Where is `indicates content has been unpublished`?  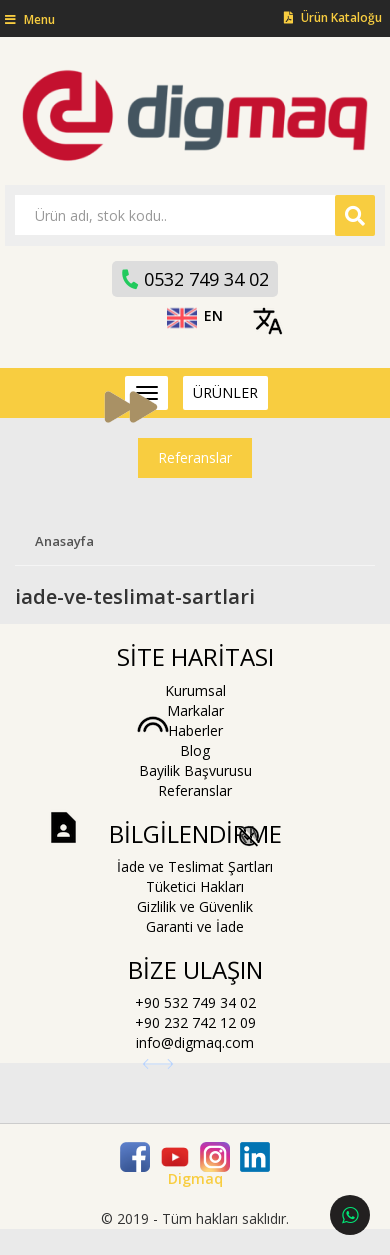 indicates content has been unpublished is located at coordinates (249, 836).